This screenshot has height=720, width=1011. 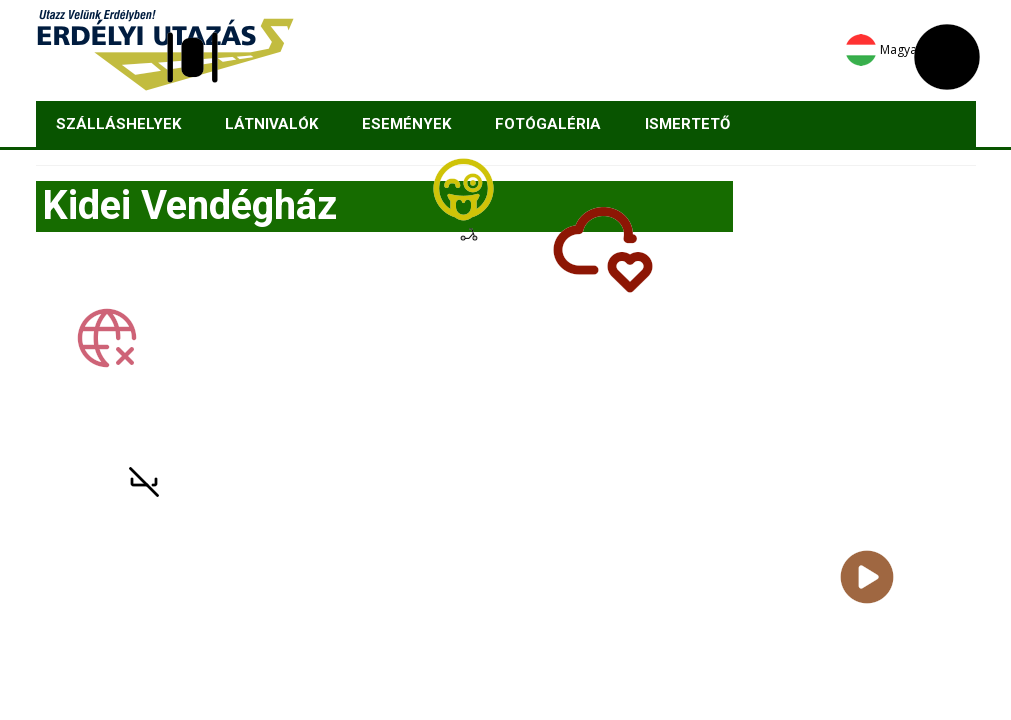 I want to click on indicates an unread notification or new item, so click(x=947, y=57).